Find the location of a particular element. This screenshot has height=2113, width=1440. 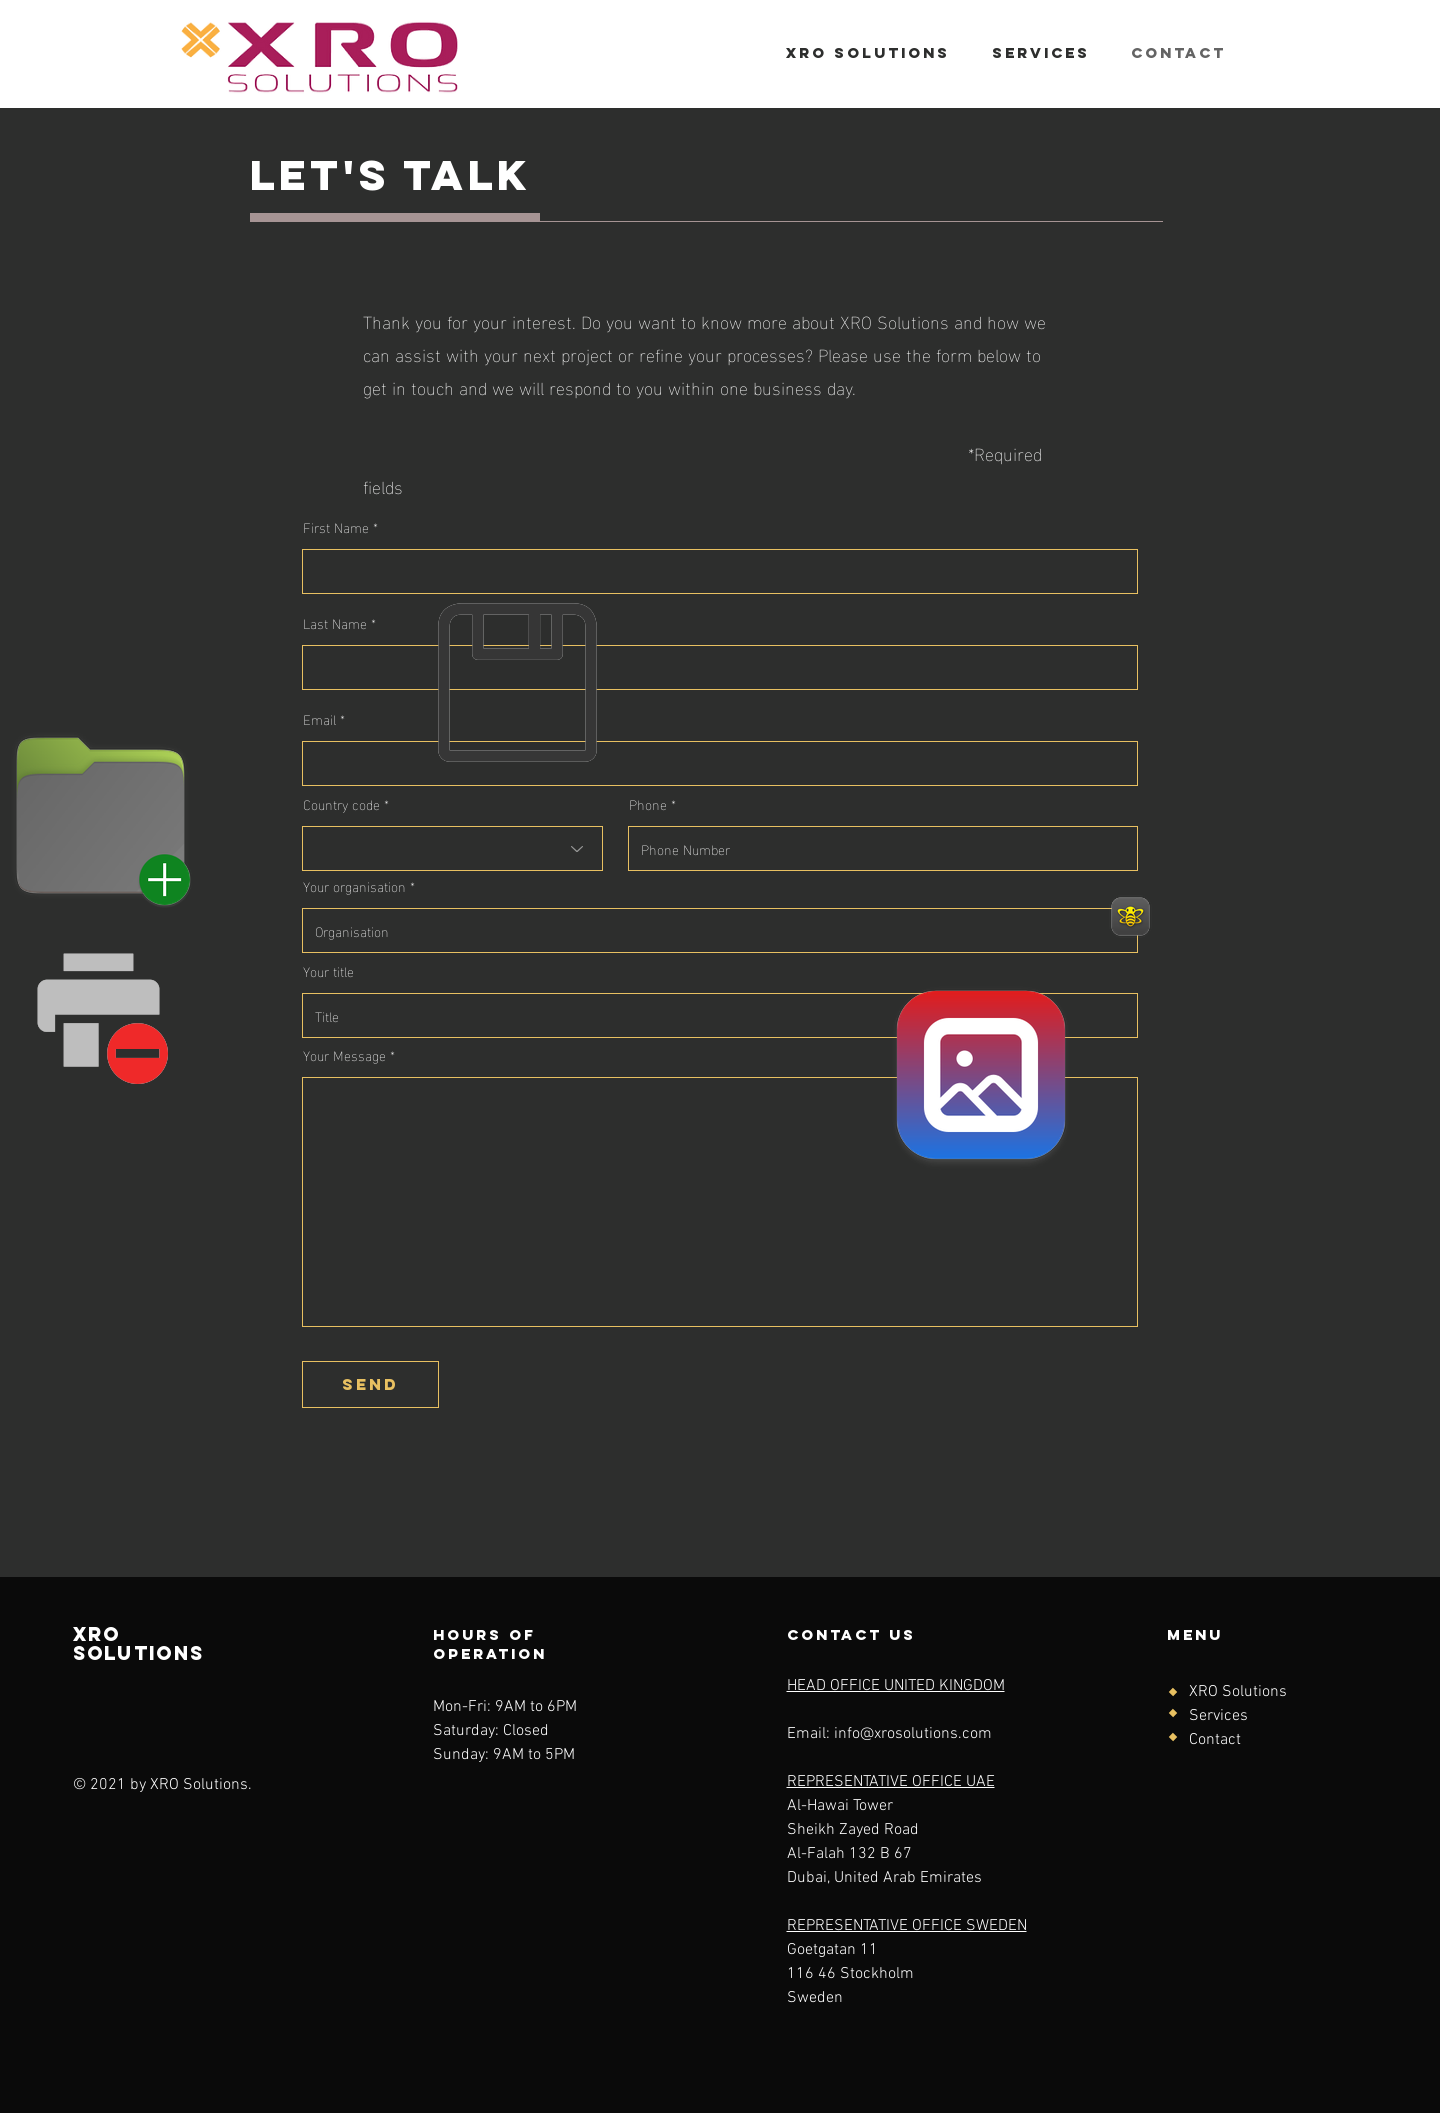

indicates a printer error or malfunction is located at coordinates (98, 1014).